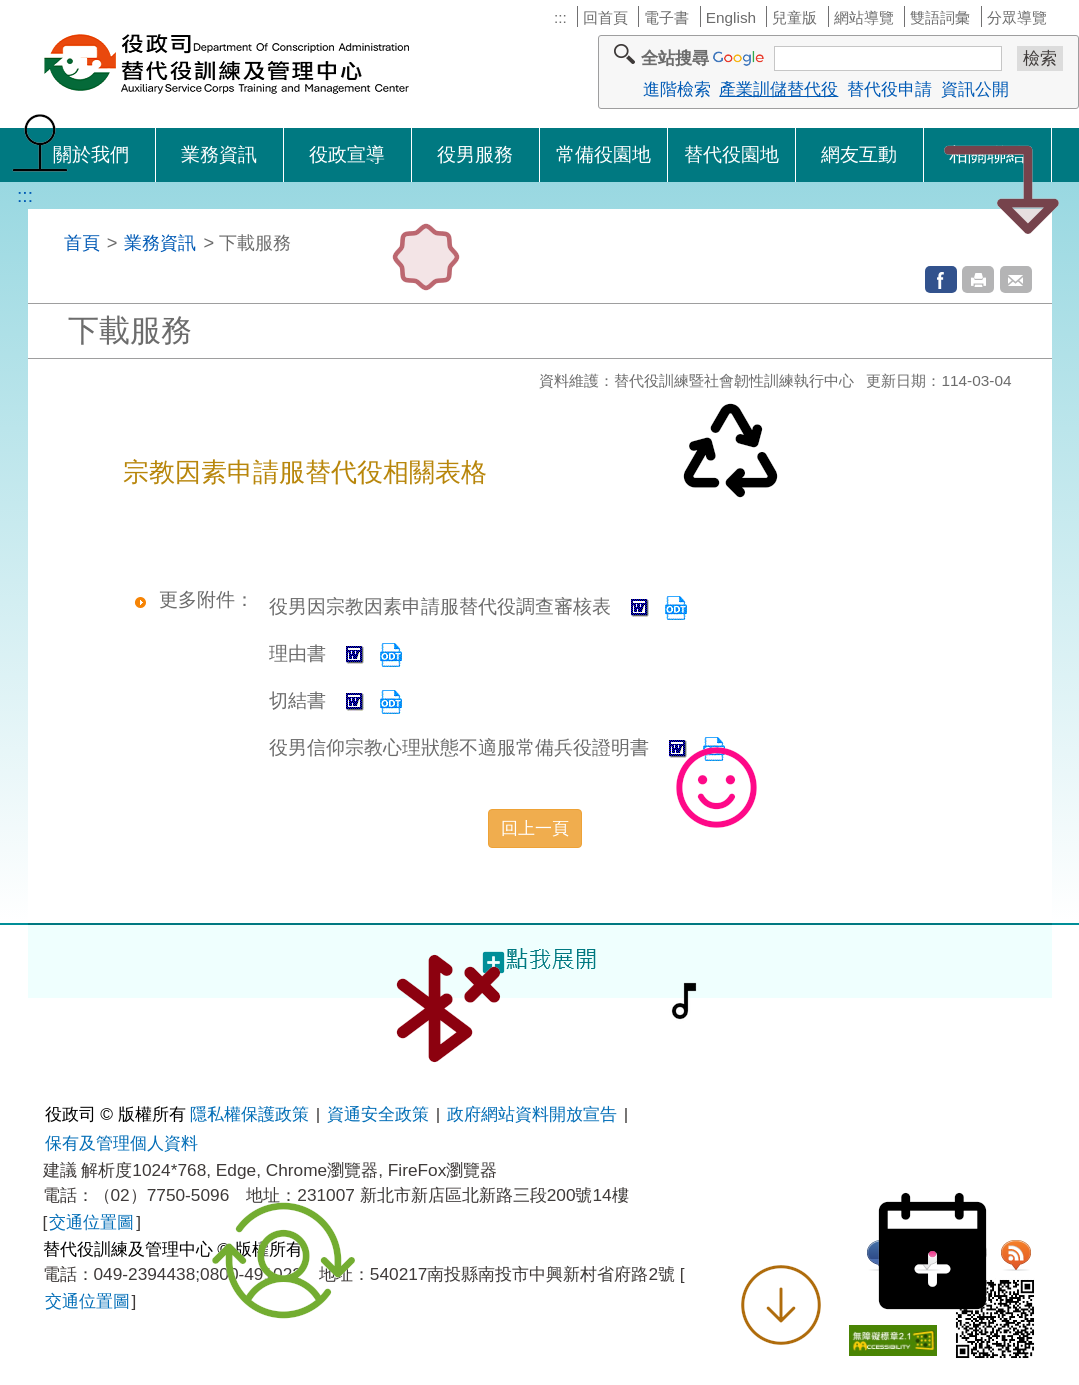  Describe the element at coordinates (730, 450) in the screenshot. I see `recycle or move item to trash` at that location.